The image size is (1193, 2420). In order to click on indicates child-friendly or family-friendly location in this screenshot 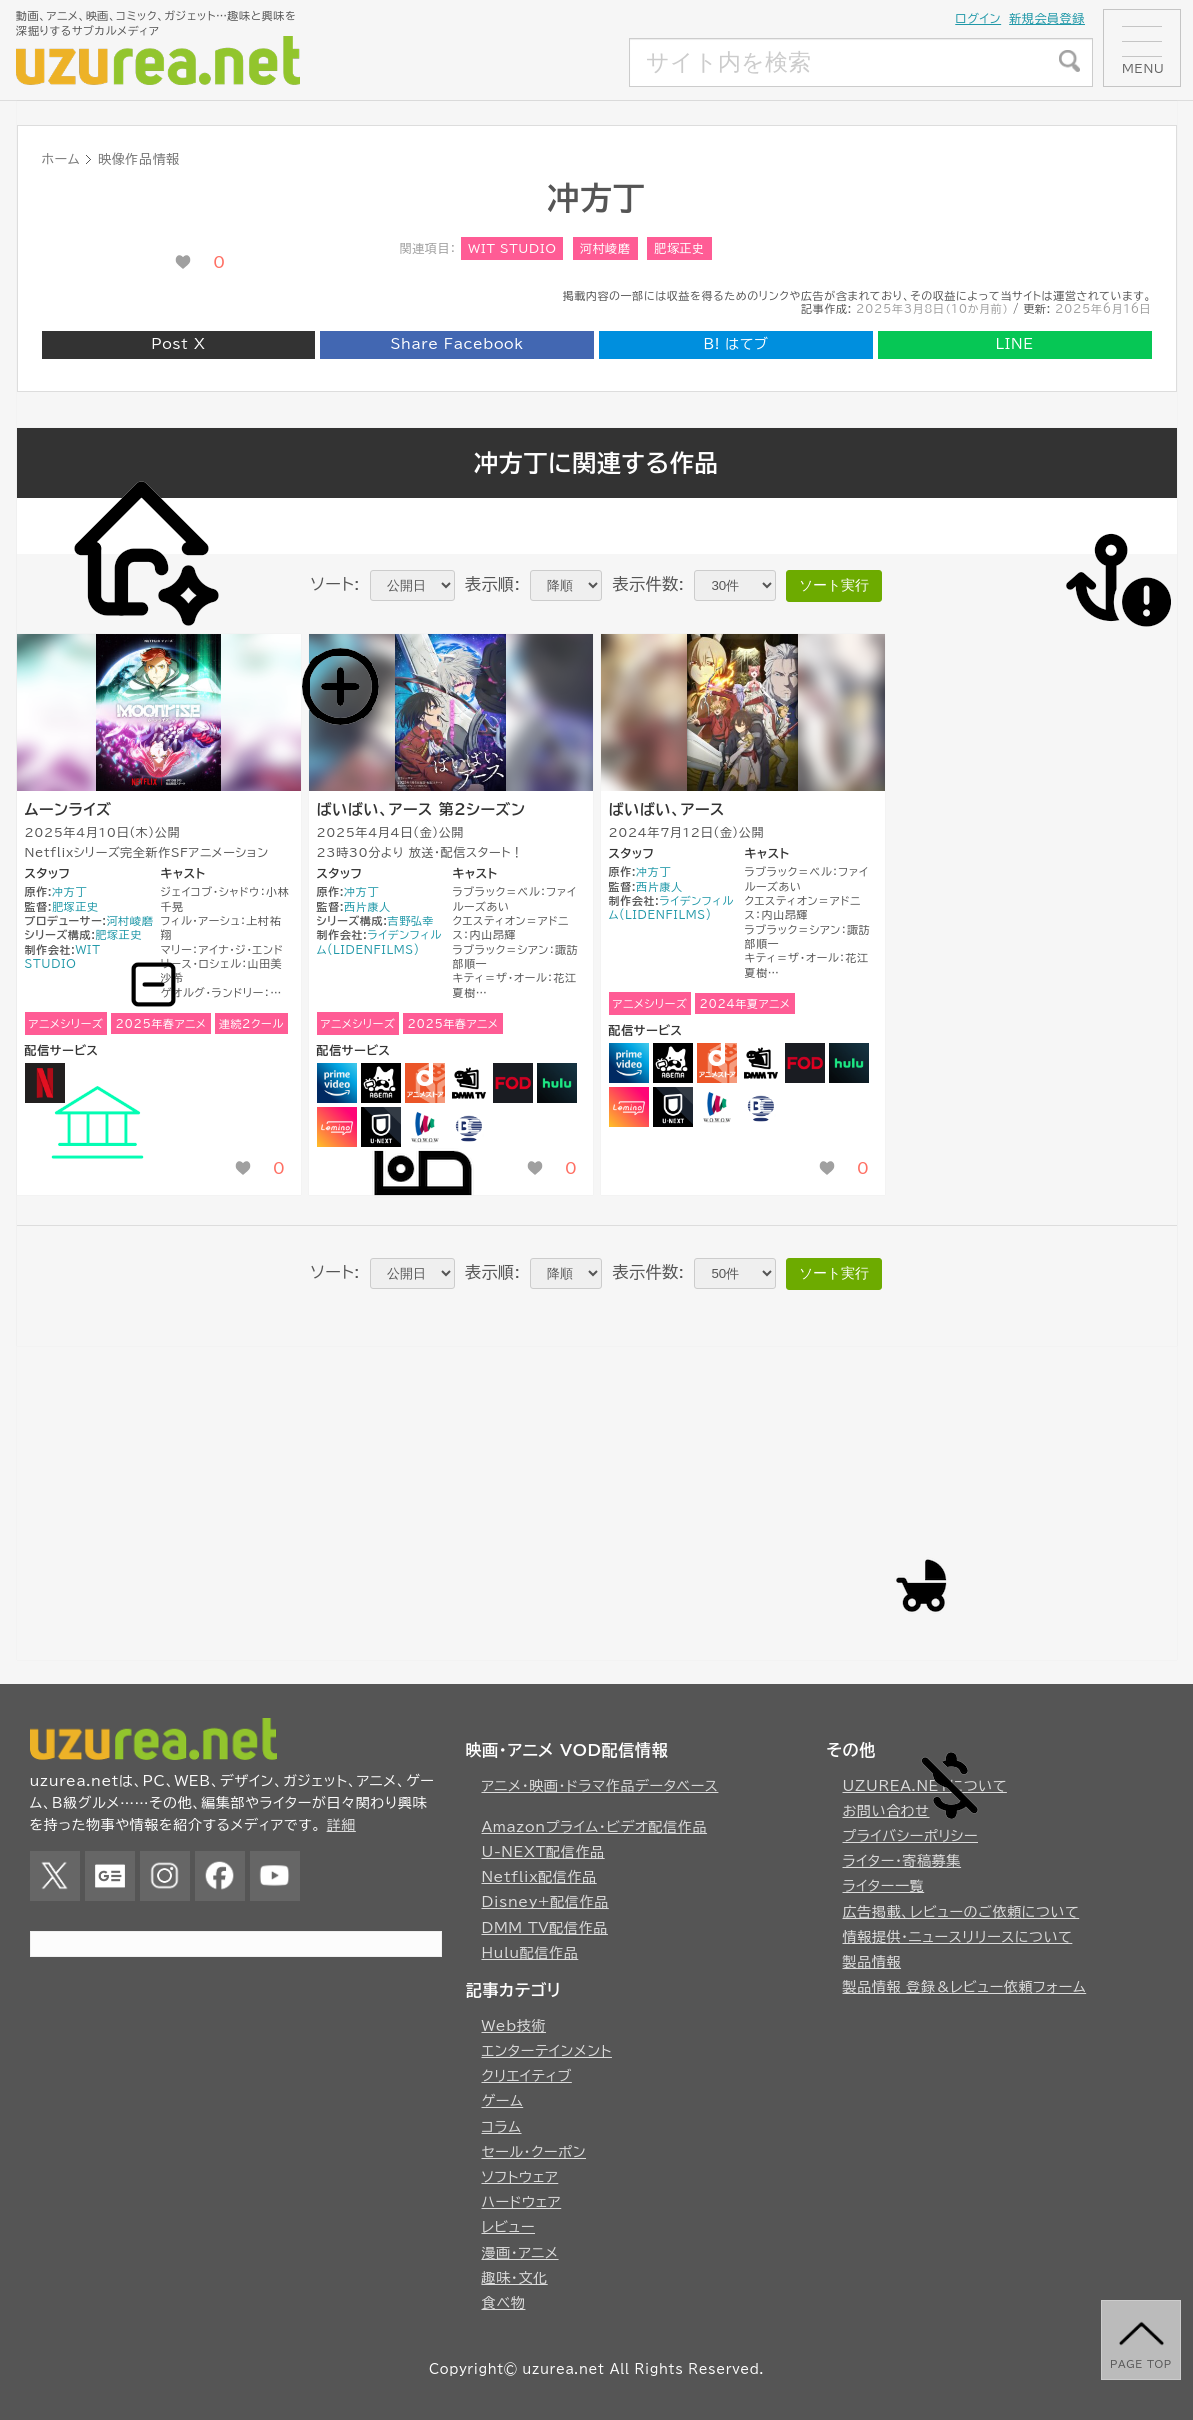, I will do `click(922, 1585)`.